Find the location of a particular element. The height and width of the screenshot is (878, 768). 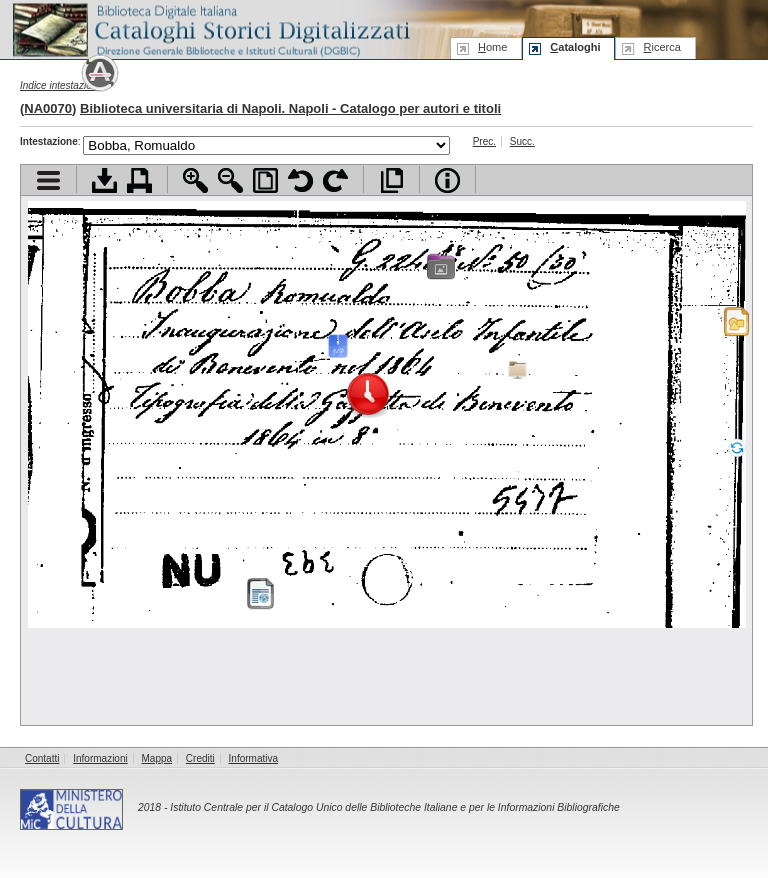

a gzip compressed archive file is located at coordinates (338, 346).